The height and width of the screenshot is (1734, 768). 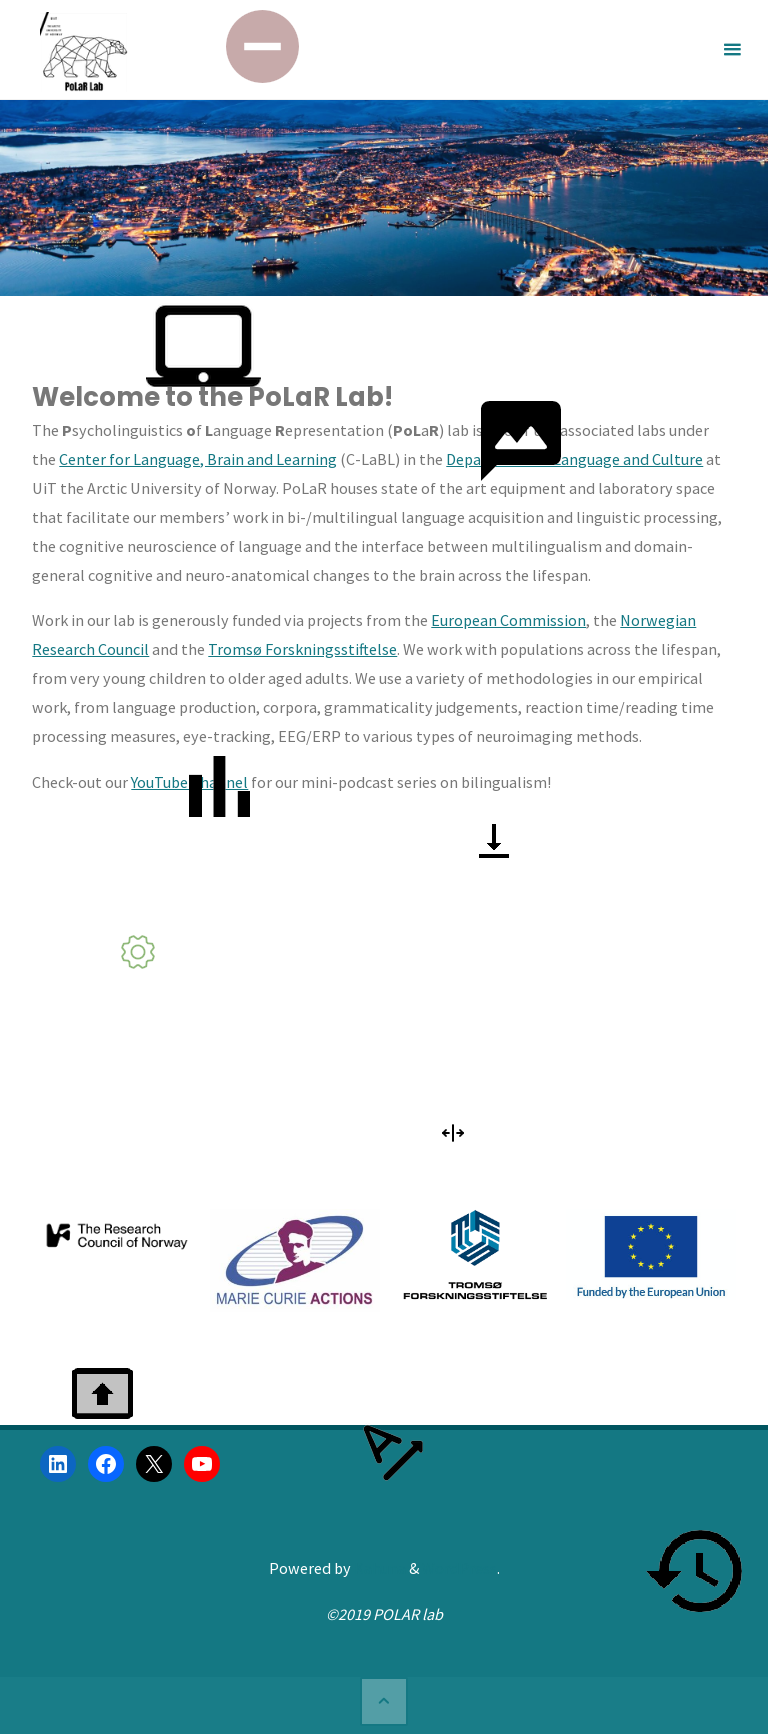 What do you see at coordinates (203, 348) in the screenshot?
I see `access desktop or laptop view` at bounding box center [203, 348].